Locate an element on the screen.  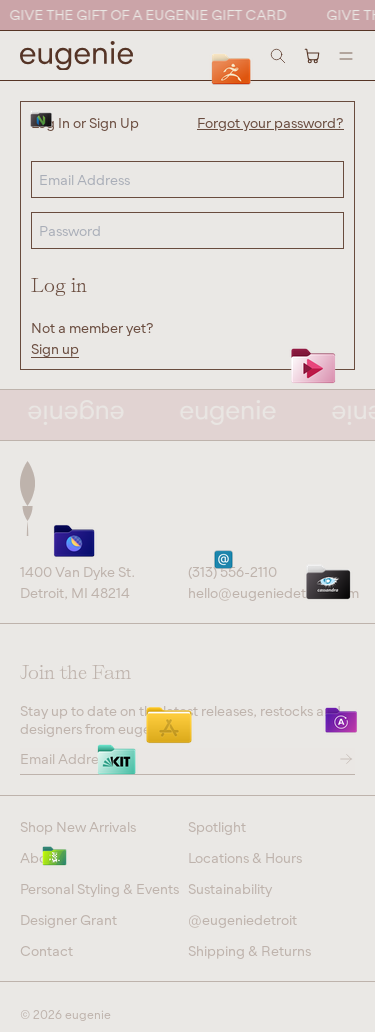
open wondershare pixcut project folder is located at coordinates (74, 542).